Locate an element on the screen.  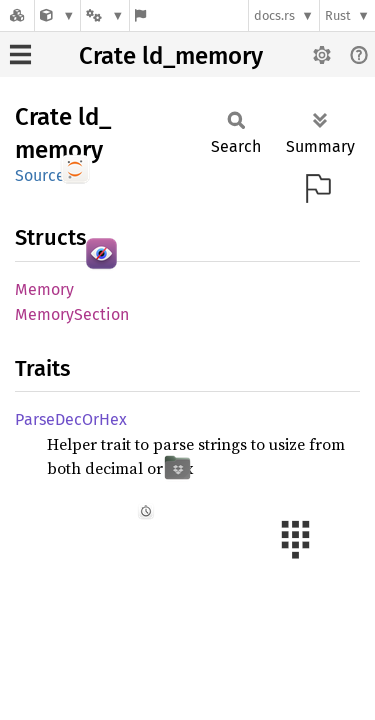
open privacy and security settings is located at coordinates (101, 253).